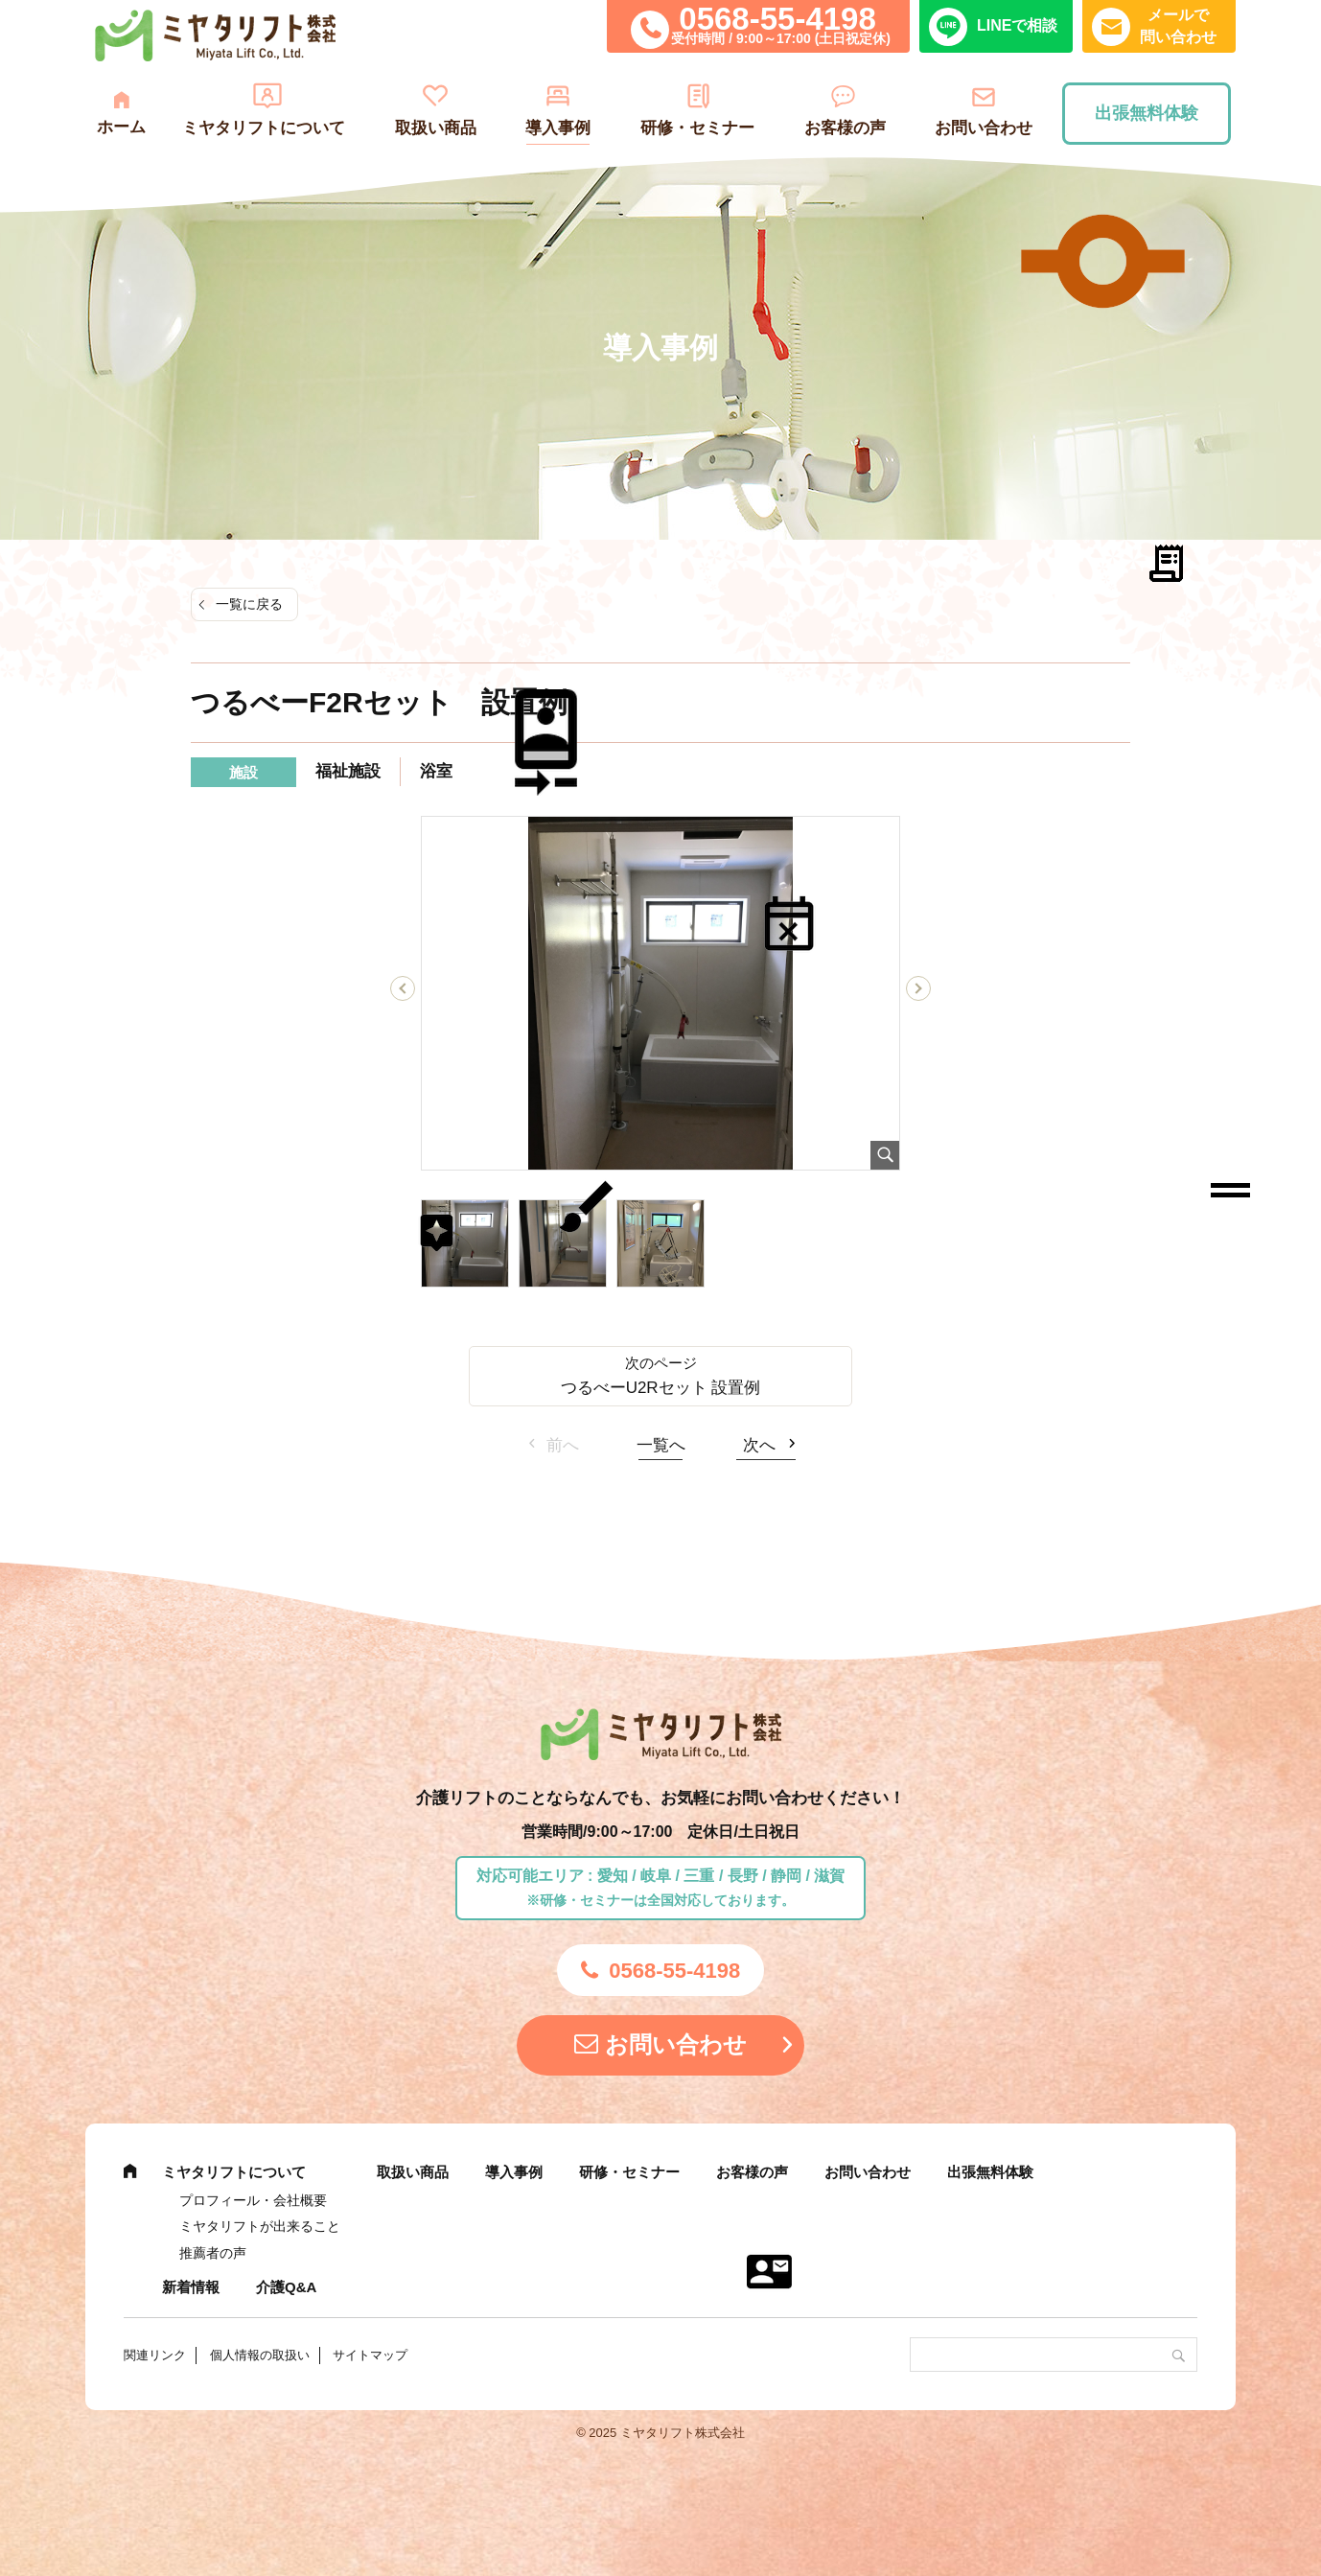 The height and width of the screenshot is (2576, 1321). Describe the element at coordinates (1230, 1190) in the screenshot. I see `drag to reorder items in a list` at that location.